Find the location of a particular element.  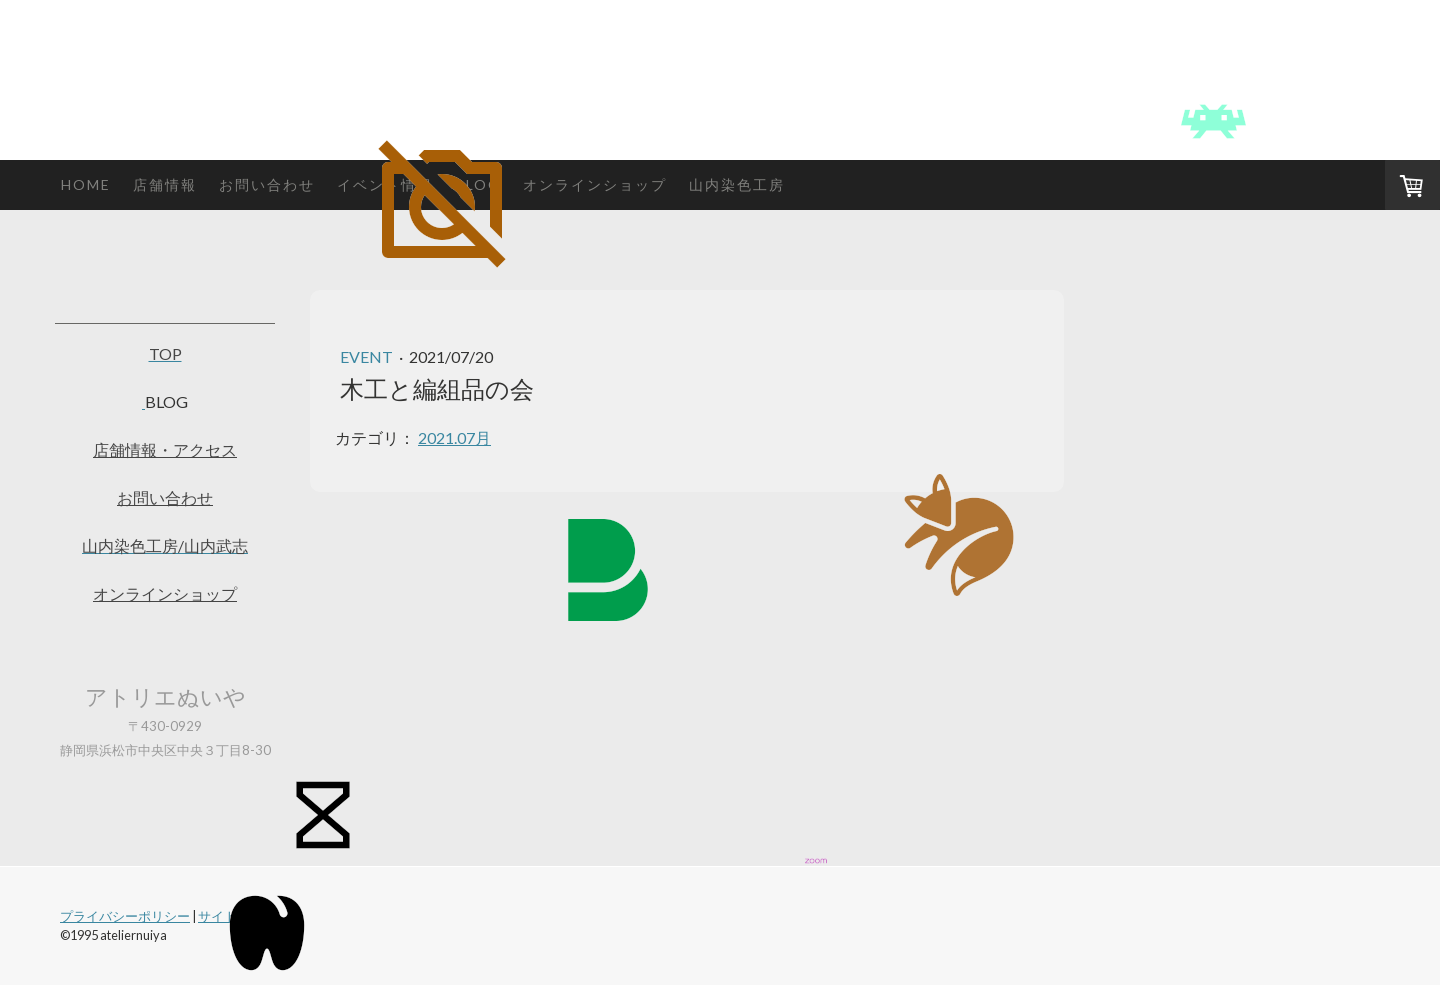

open RetroArch emulator app is located at coordinates (1213, 121).